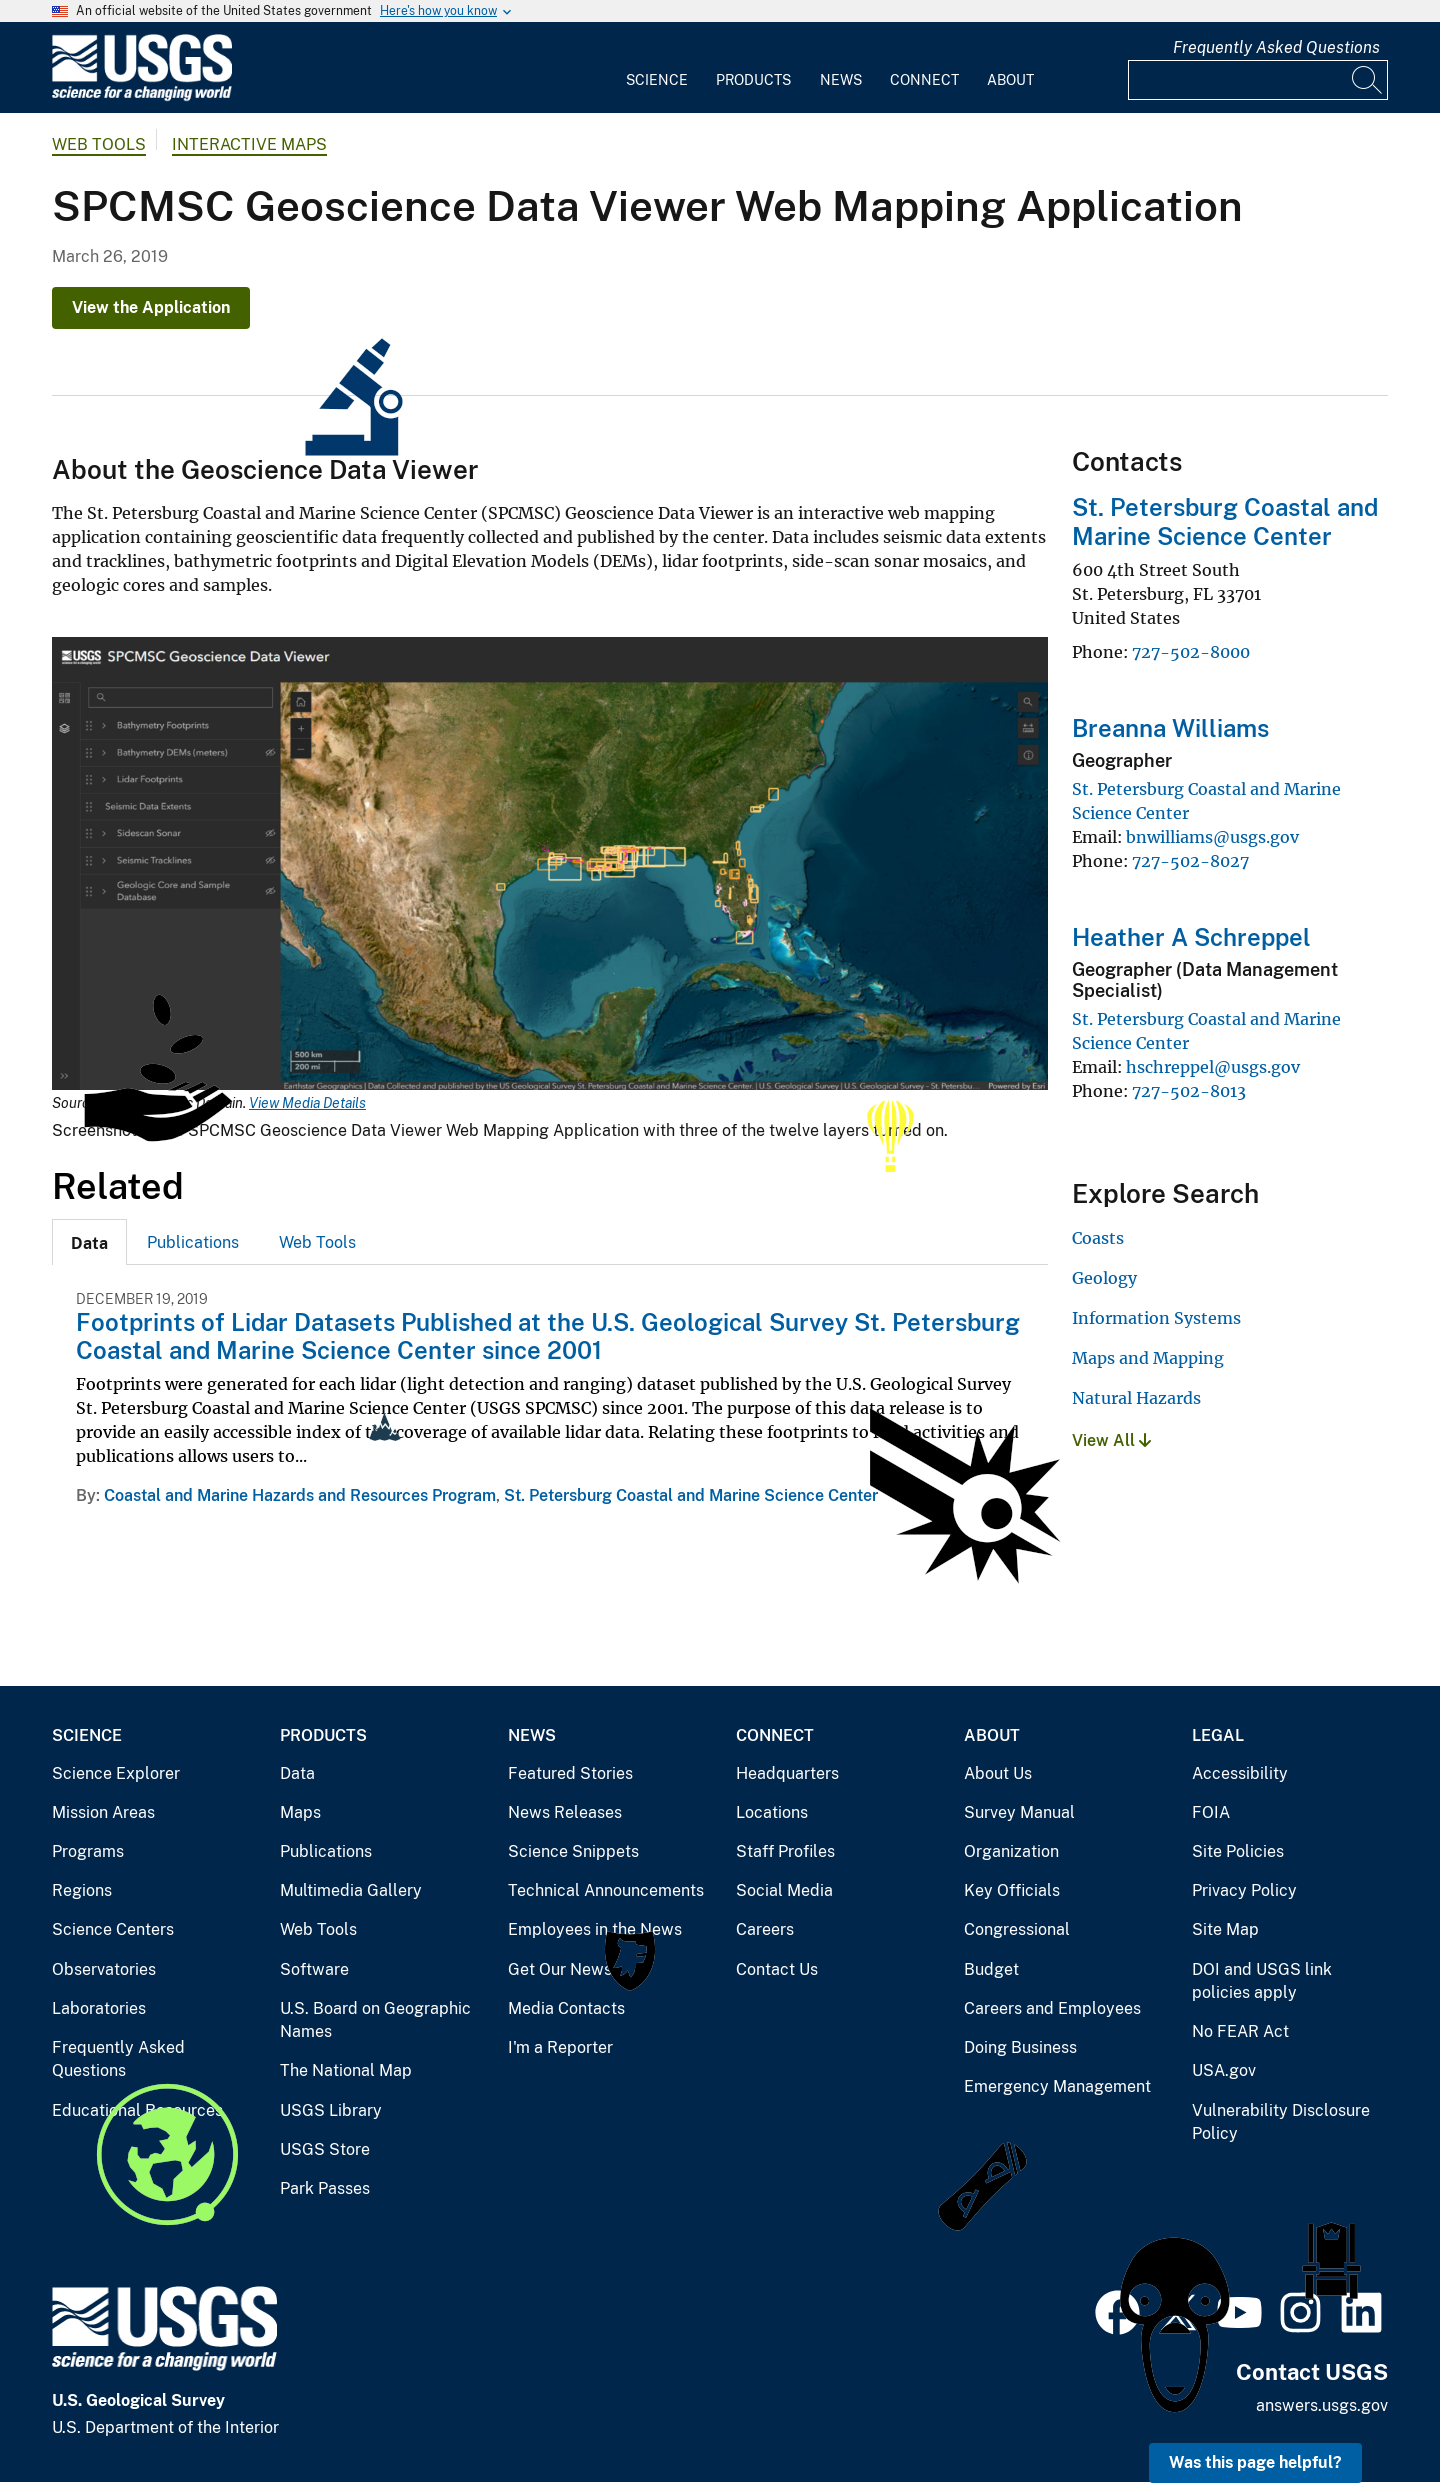 The height and width of the screenshot is (2483, 1440). Describe the element at coordinates (385, 1428) in the screenshot. I see `view mountain or terrain features` at that location.